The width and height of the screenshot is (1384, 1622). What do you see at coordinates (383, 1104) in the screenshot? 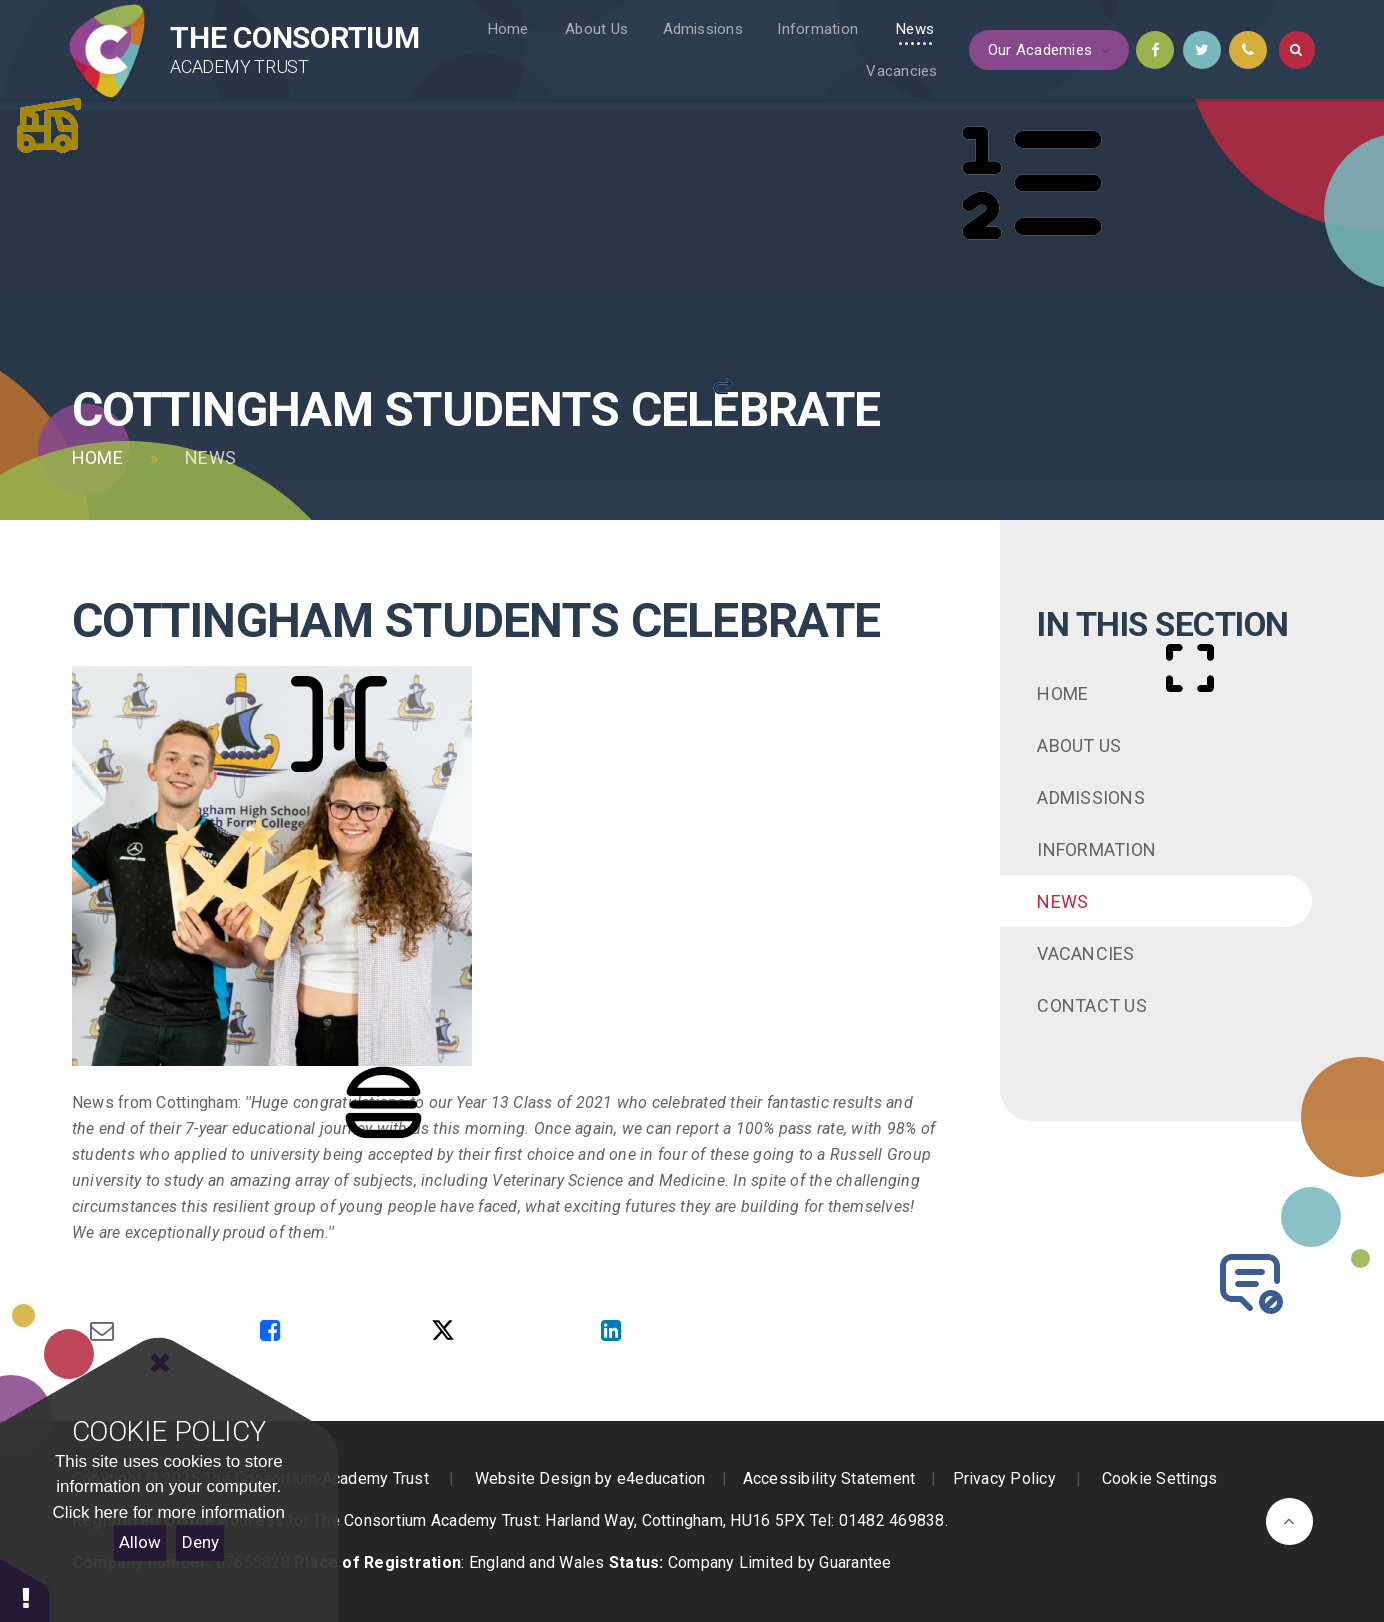
I see `open navigation menu` at bounding box center [383, 1104].